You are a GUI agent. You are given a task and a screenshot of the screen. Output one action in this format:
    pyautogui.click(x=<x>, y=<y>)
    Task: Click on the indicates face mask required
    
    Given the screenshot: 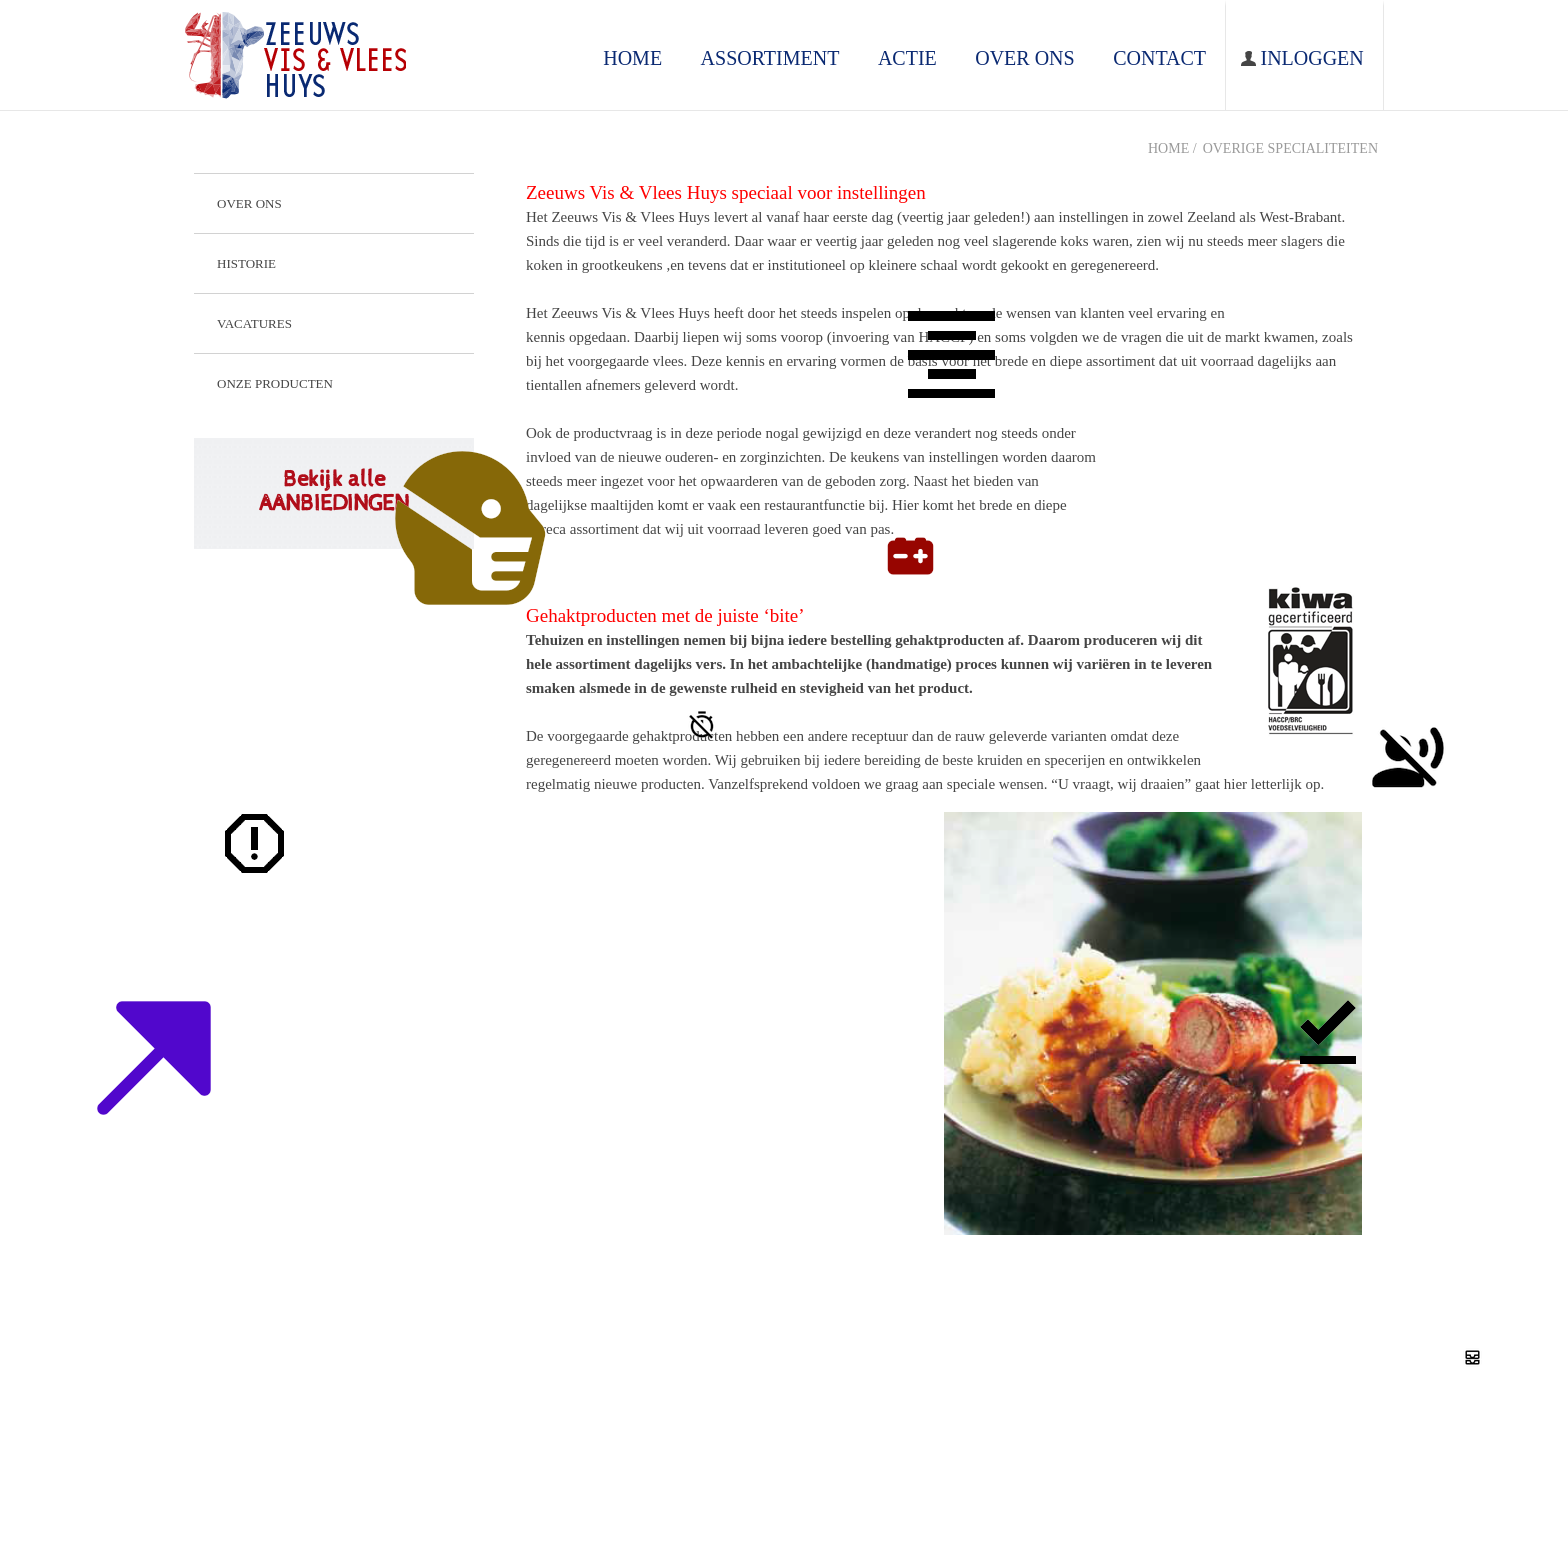 What is the action you would take?
    pyautogui.click(x=472, y=528)
    